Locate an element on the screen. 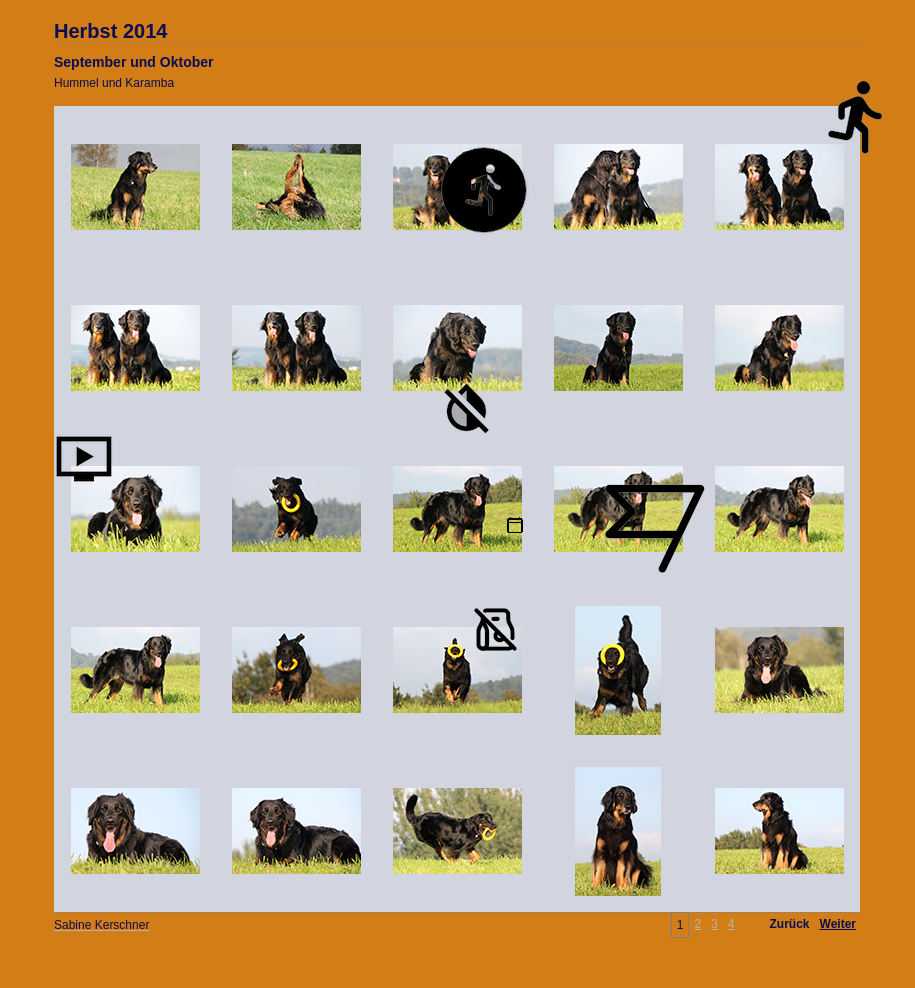 The height and width of the screenshot is (988, 915). flag or bookmark an item is located at coordinates (651, 523).